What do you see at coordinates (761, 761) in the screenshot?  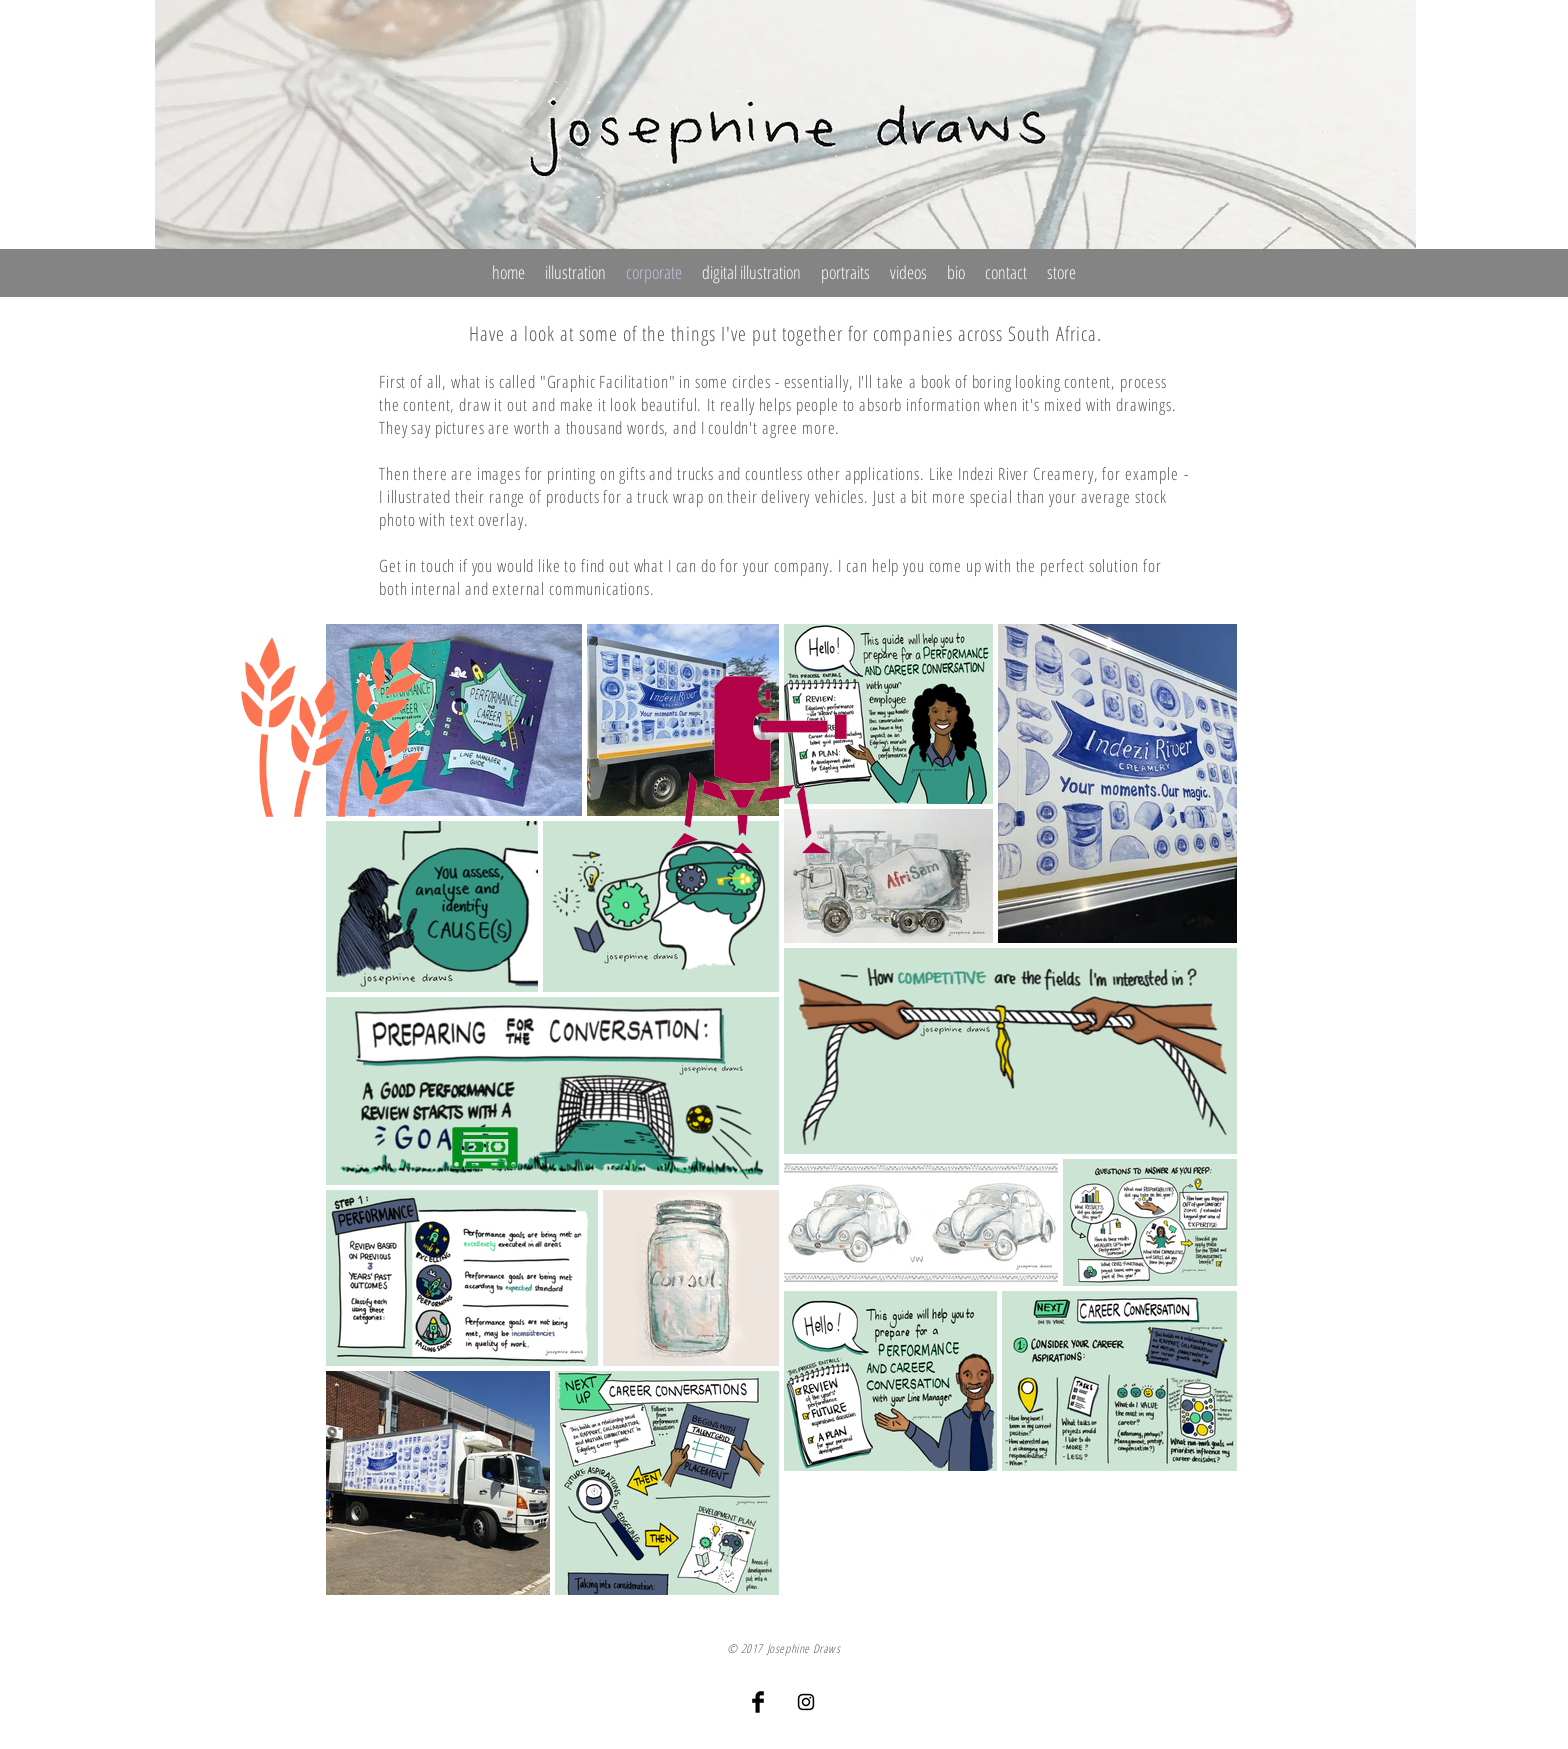 I see `deploy a walking turret unit` at bounding box center [761, 761].